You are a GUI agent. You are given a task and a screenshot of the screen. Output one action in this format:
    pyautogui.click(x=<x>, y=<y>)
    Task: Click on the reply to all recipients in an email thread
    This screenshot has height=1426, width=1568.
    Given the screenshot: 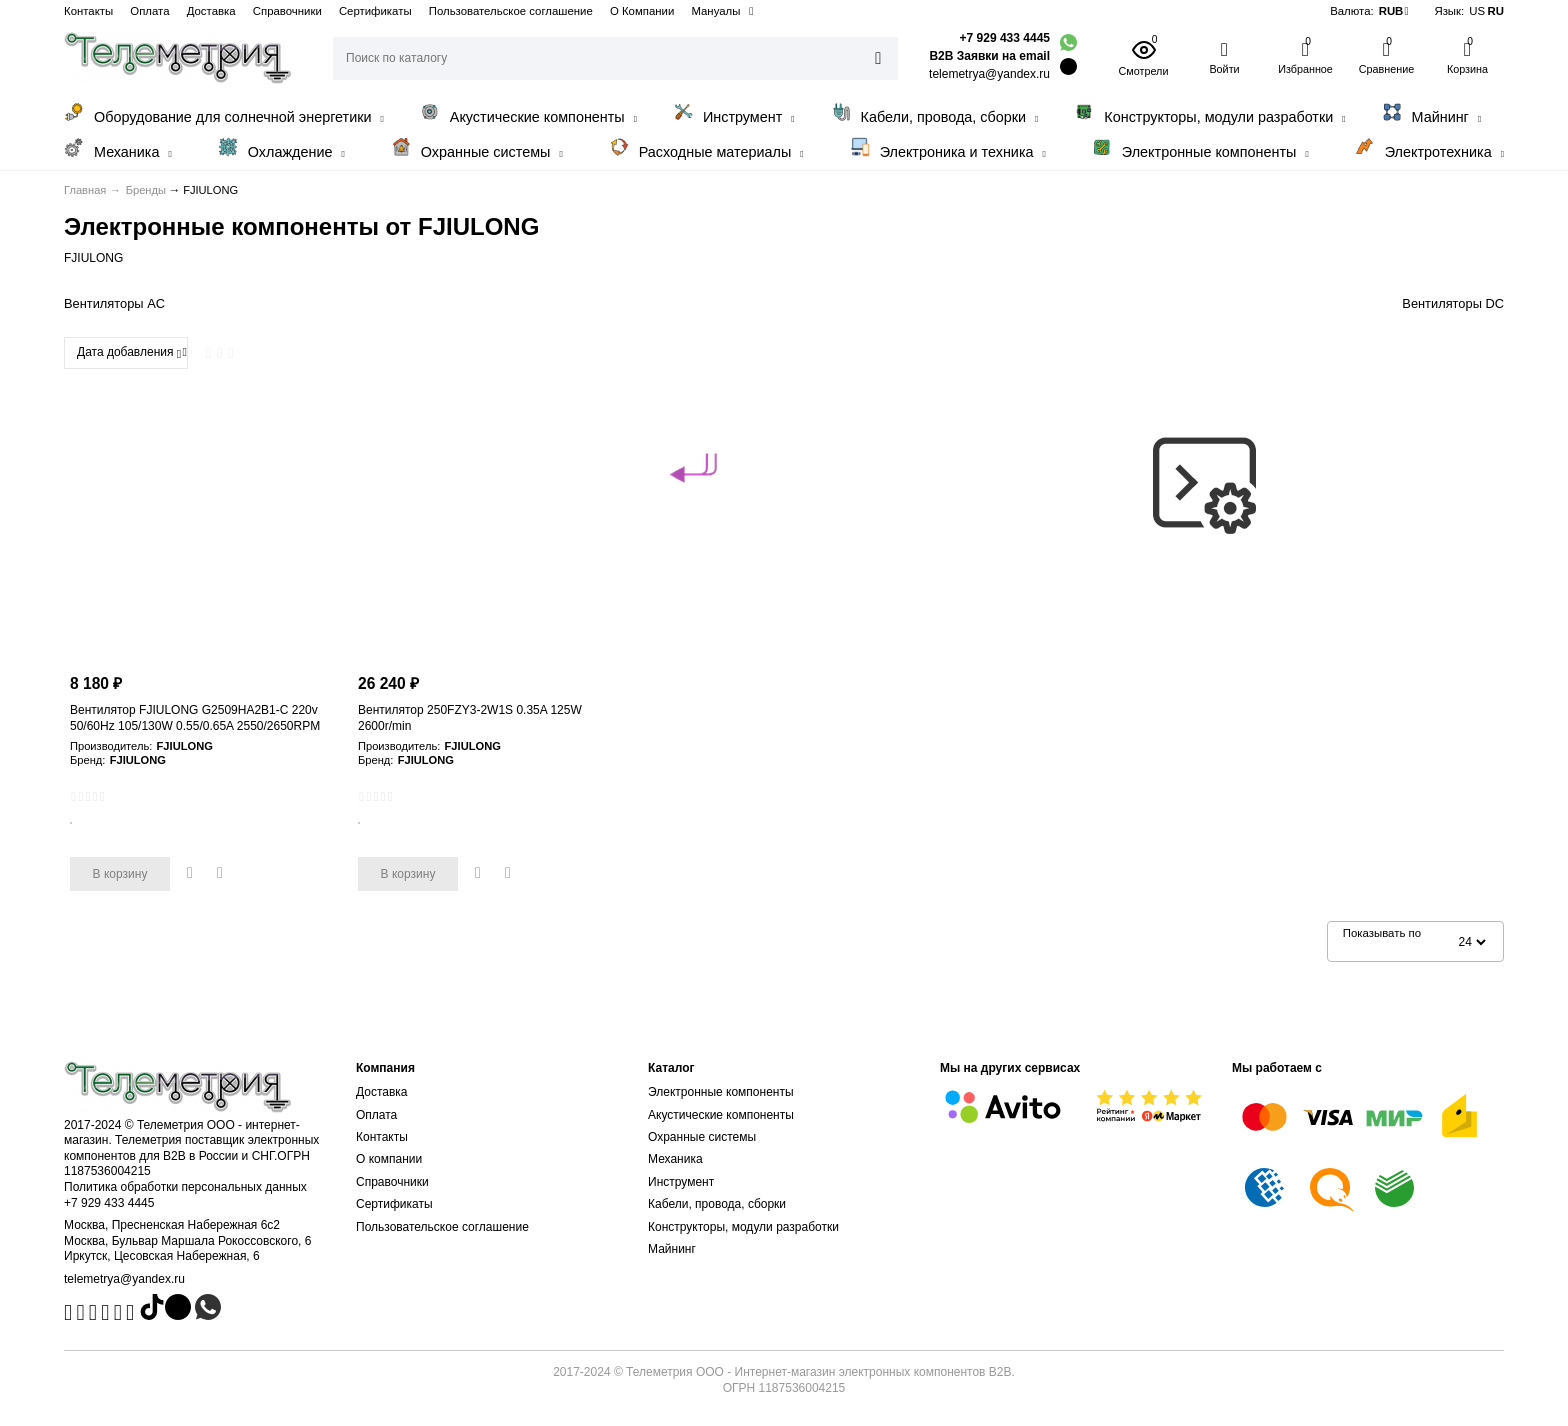 What is the action you would take?
    pyautogui.click(x=692, y=464)
    